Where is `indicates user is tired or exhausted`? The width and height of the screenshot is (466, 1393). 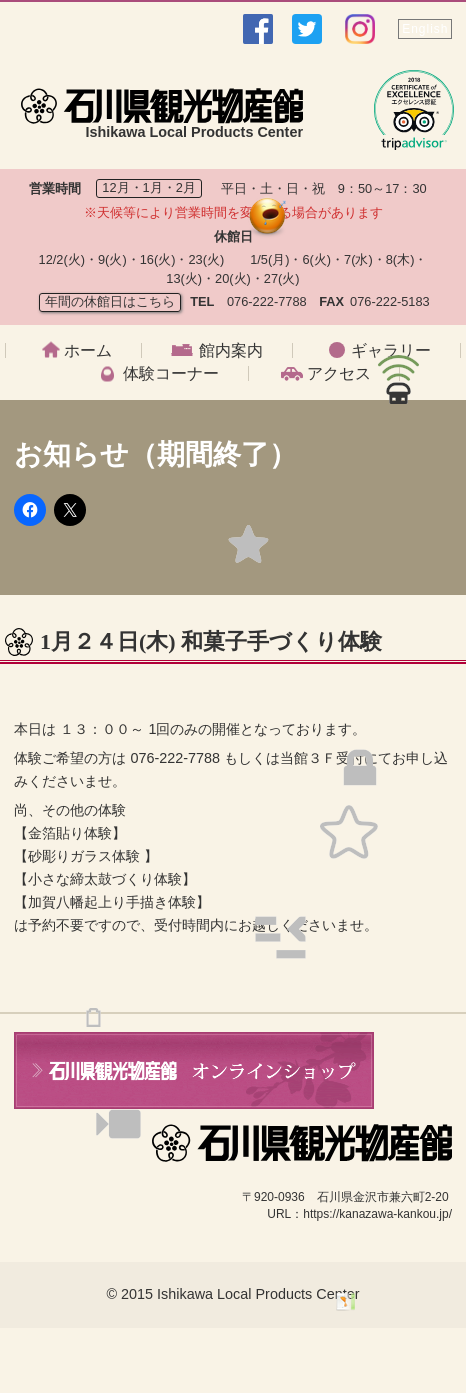
indicates user is tired or exhausted is located at coordinates (267, 217).